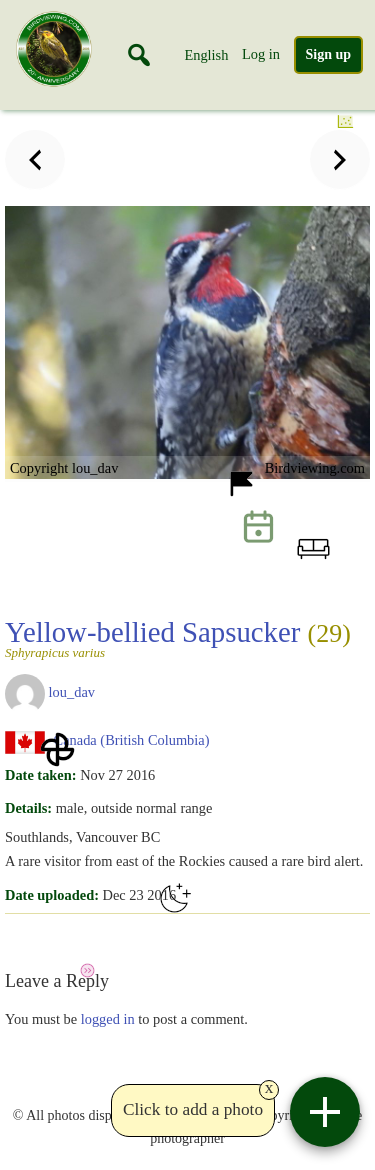 Image resolution: width=375 pixels, height=1170 pixels. Describe the element at coordinates (258, 526) in the screenshot. I see `view upcoming deadlines or due dates` at that location.